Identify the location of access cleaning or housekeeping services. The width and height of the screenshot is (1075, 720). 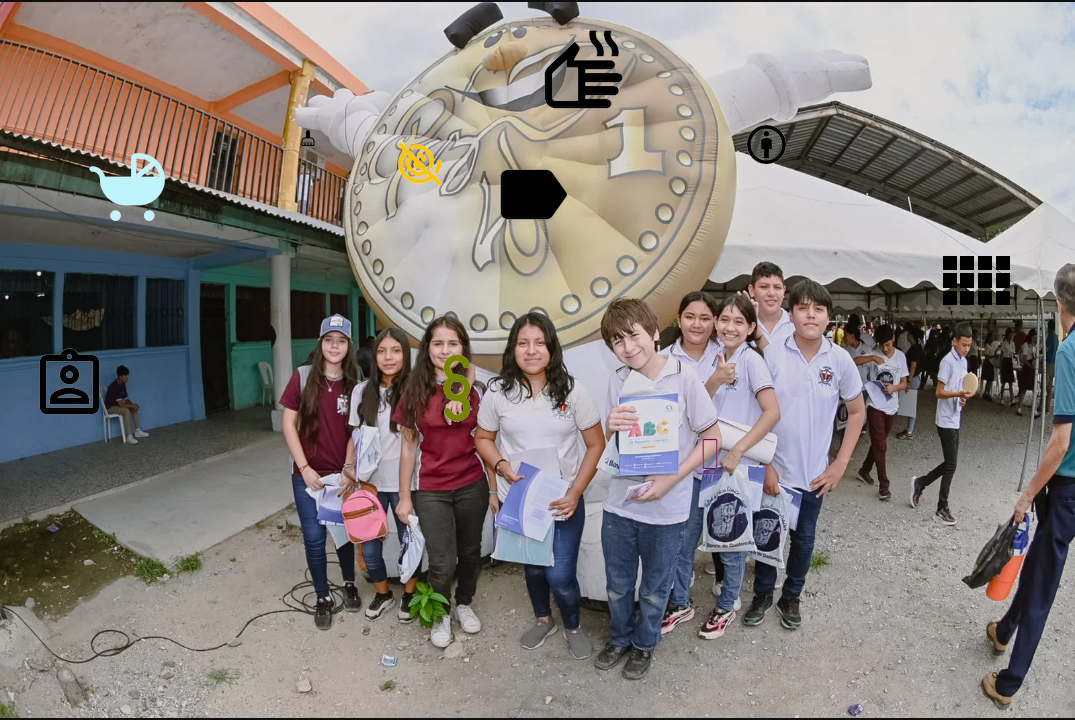
(308, 138).